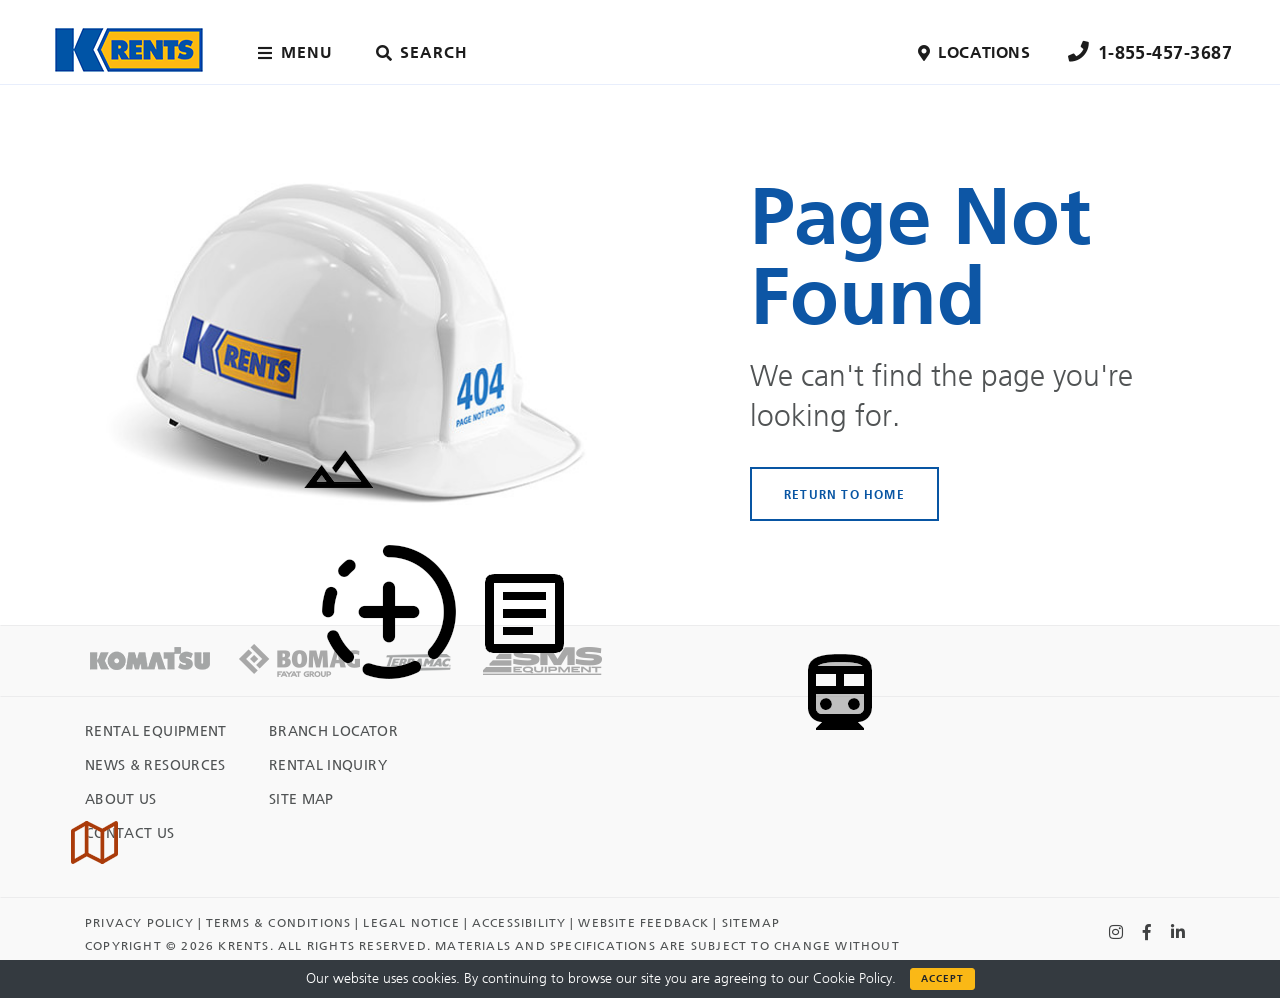 This screenshot has height=998, width=1280. I want to click on view terrain or topographic map layer, so click(339, 469).